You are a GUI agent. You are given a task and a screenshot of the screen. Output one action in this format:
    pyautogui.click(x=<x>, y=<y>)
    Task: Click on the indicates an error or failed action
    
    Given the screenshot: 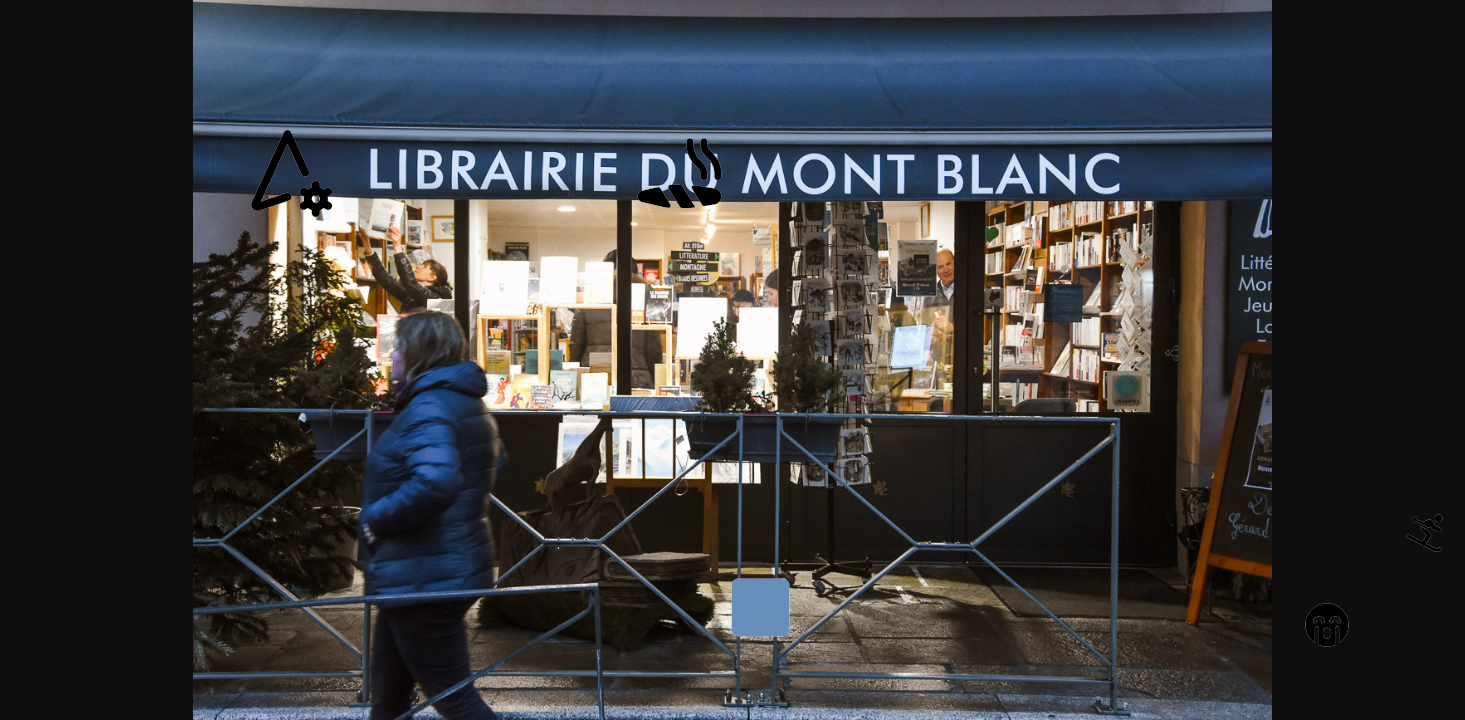 What is the action you would take?
    pyautogui.click(x=1327, y=625)
    